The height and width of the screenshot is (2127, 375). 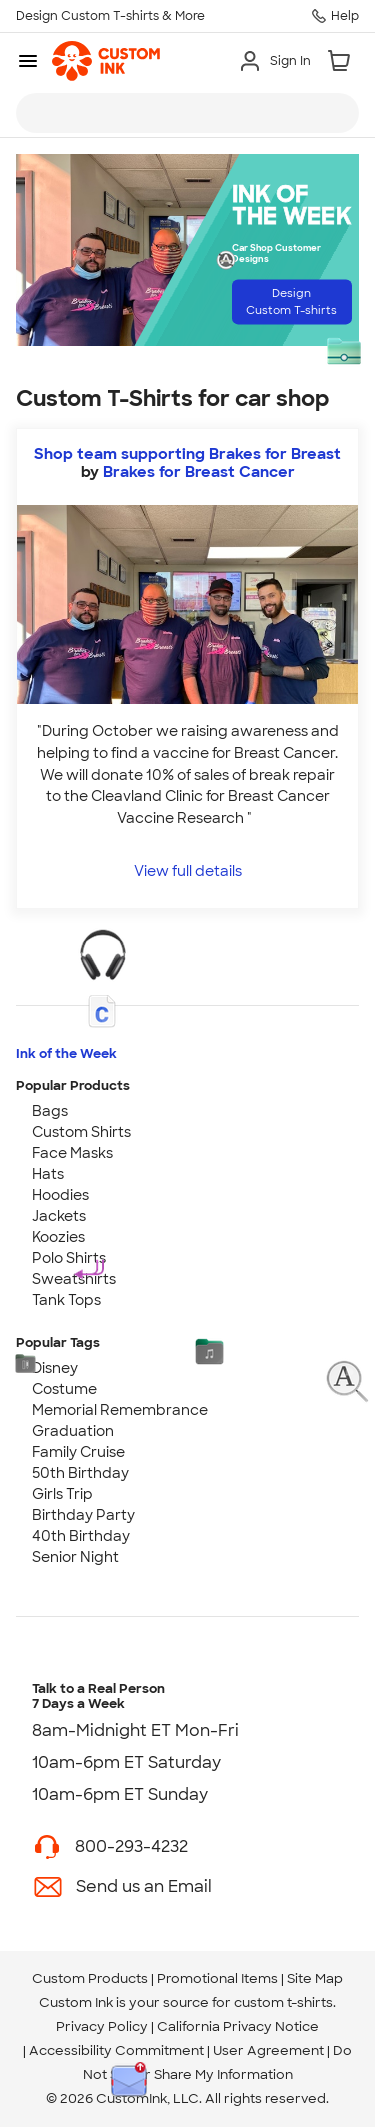 What do you see at coordinates (344, 352) in the screenshot?
I see `open folder containing pokémon game files` at bounding box center [344, 352].